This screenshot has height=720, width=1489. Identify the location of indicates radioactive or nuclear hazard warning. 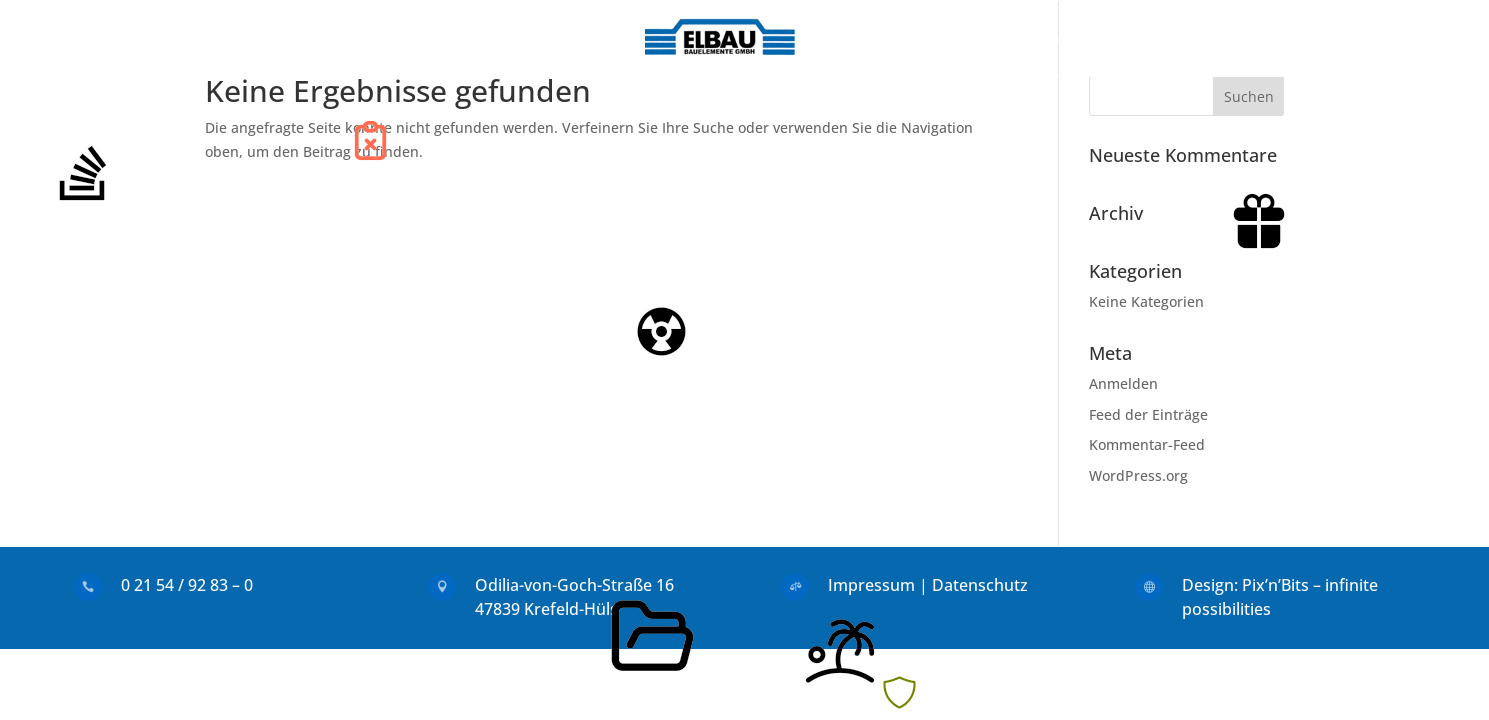
(661, 331).